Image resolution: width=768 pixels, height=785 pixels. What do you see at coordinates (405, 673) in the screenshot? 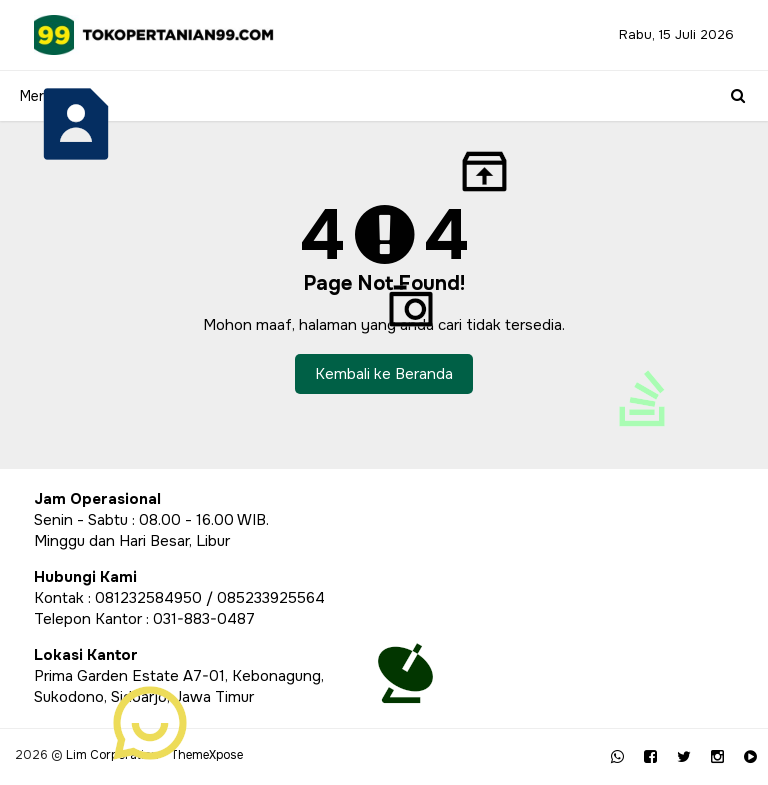
I see `access radar or scanning features` at bounding box center [405, 673].